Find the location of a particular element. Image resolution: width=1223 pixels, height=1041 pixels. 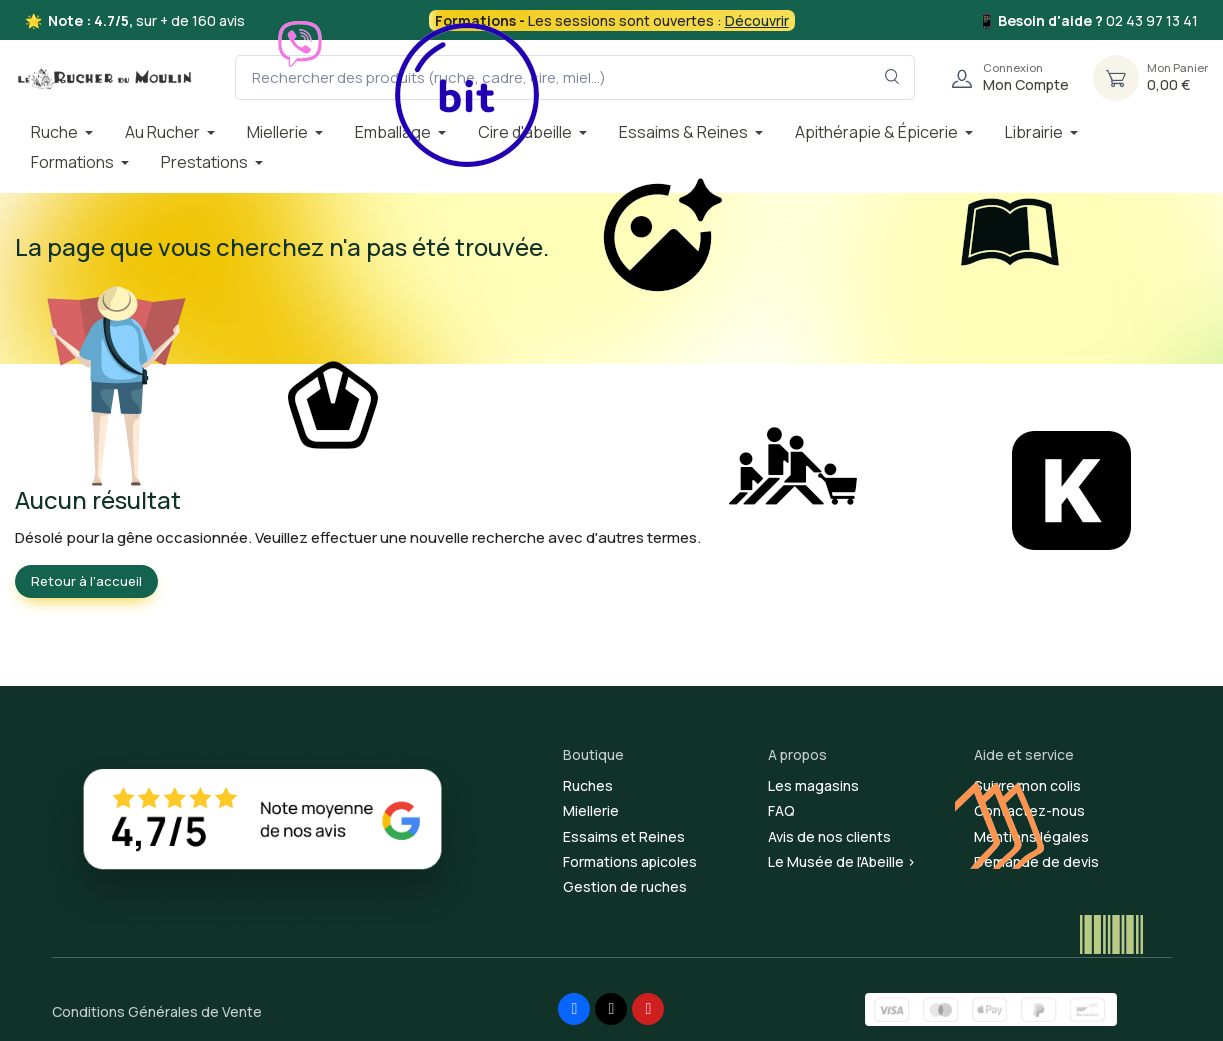

open the Chedraui shopping app is located at coordinates (793, 466).